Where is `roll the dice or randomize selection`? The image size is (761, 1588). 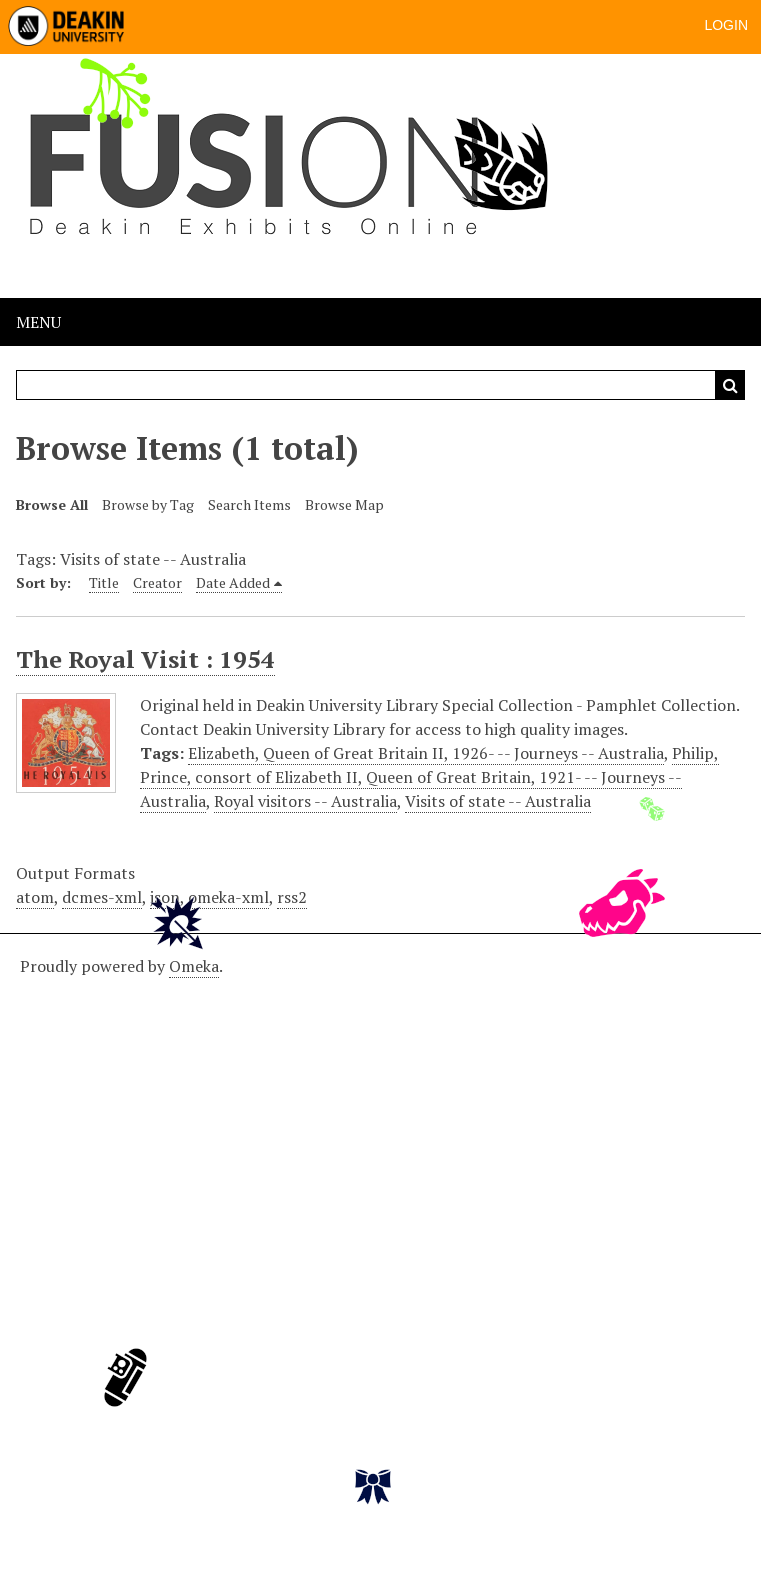
roll the dice or randomize selection is located at coordinates (652, 809).